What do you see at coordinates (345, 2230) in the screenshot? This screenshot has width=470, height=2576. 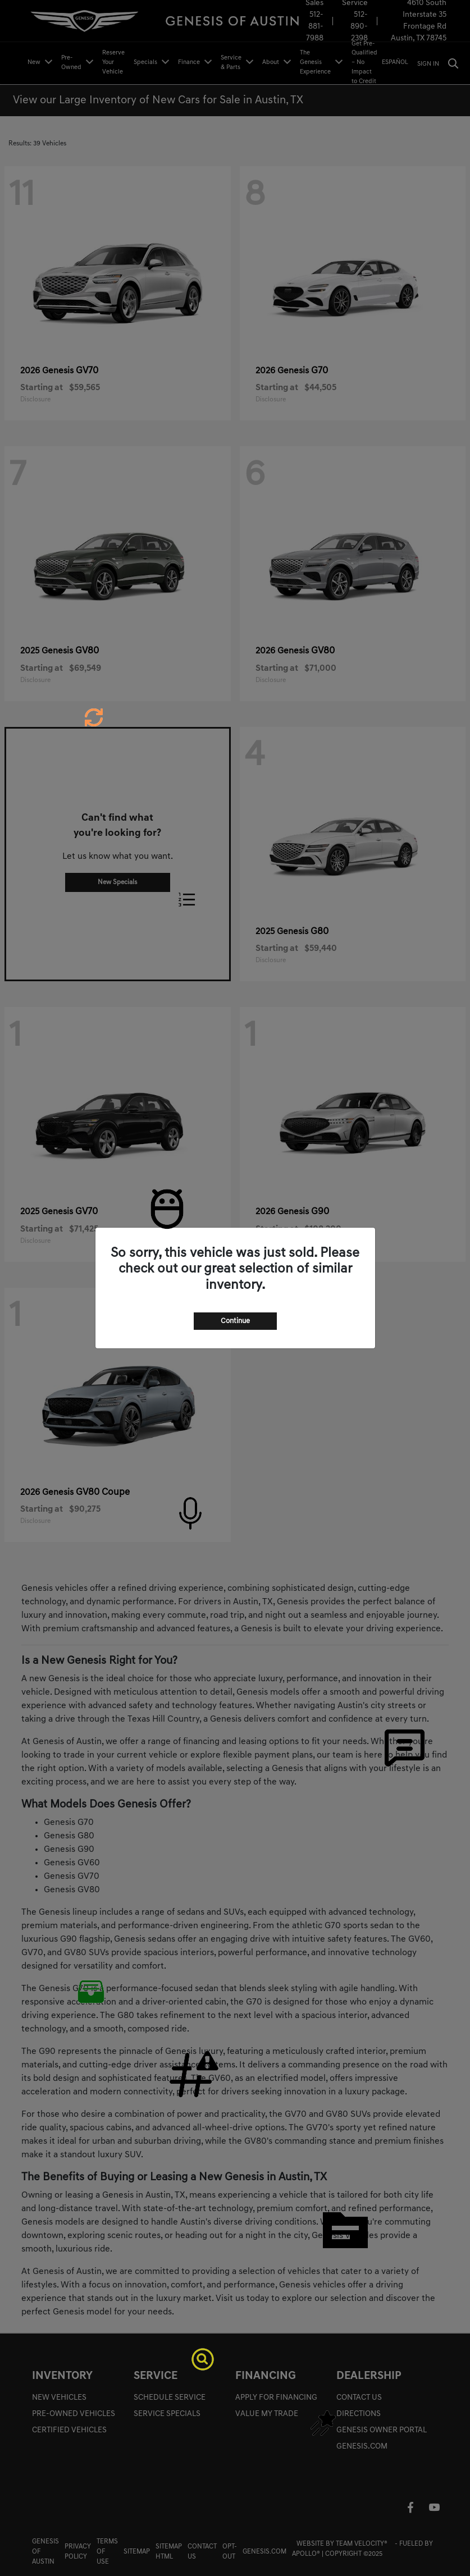 I see `access topic folders` at bounding box center [345, 2230].